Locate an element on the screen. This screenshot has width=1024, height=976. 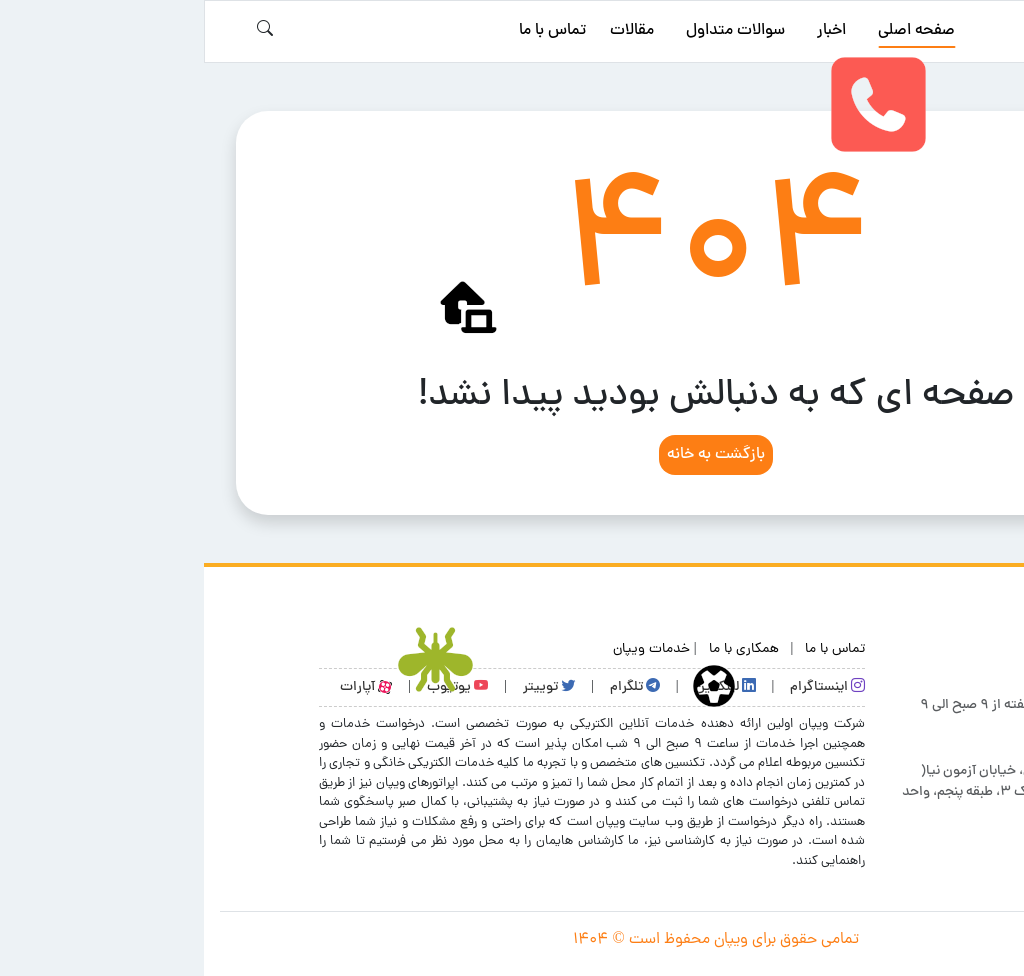
indicates mosquito or insect activity in the area is located at coordinates (435, 659).